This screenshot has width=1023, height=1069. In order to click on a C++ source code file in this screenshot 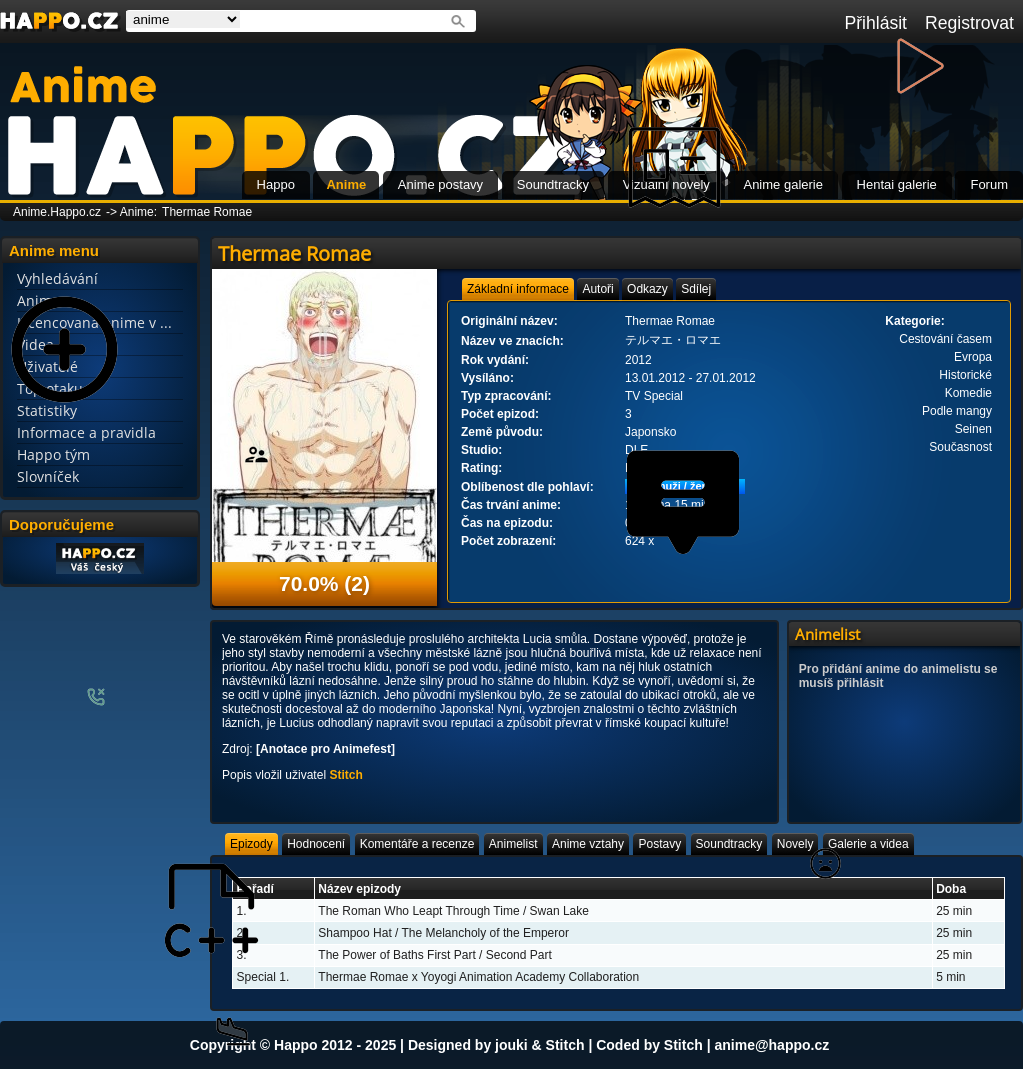, I will do `click(211, 914)`.